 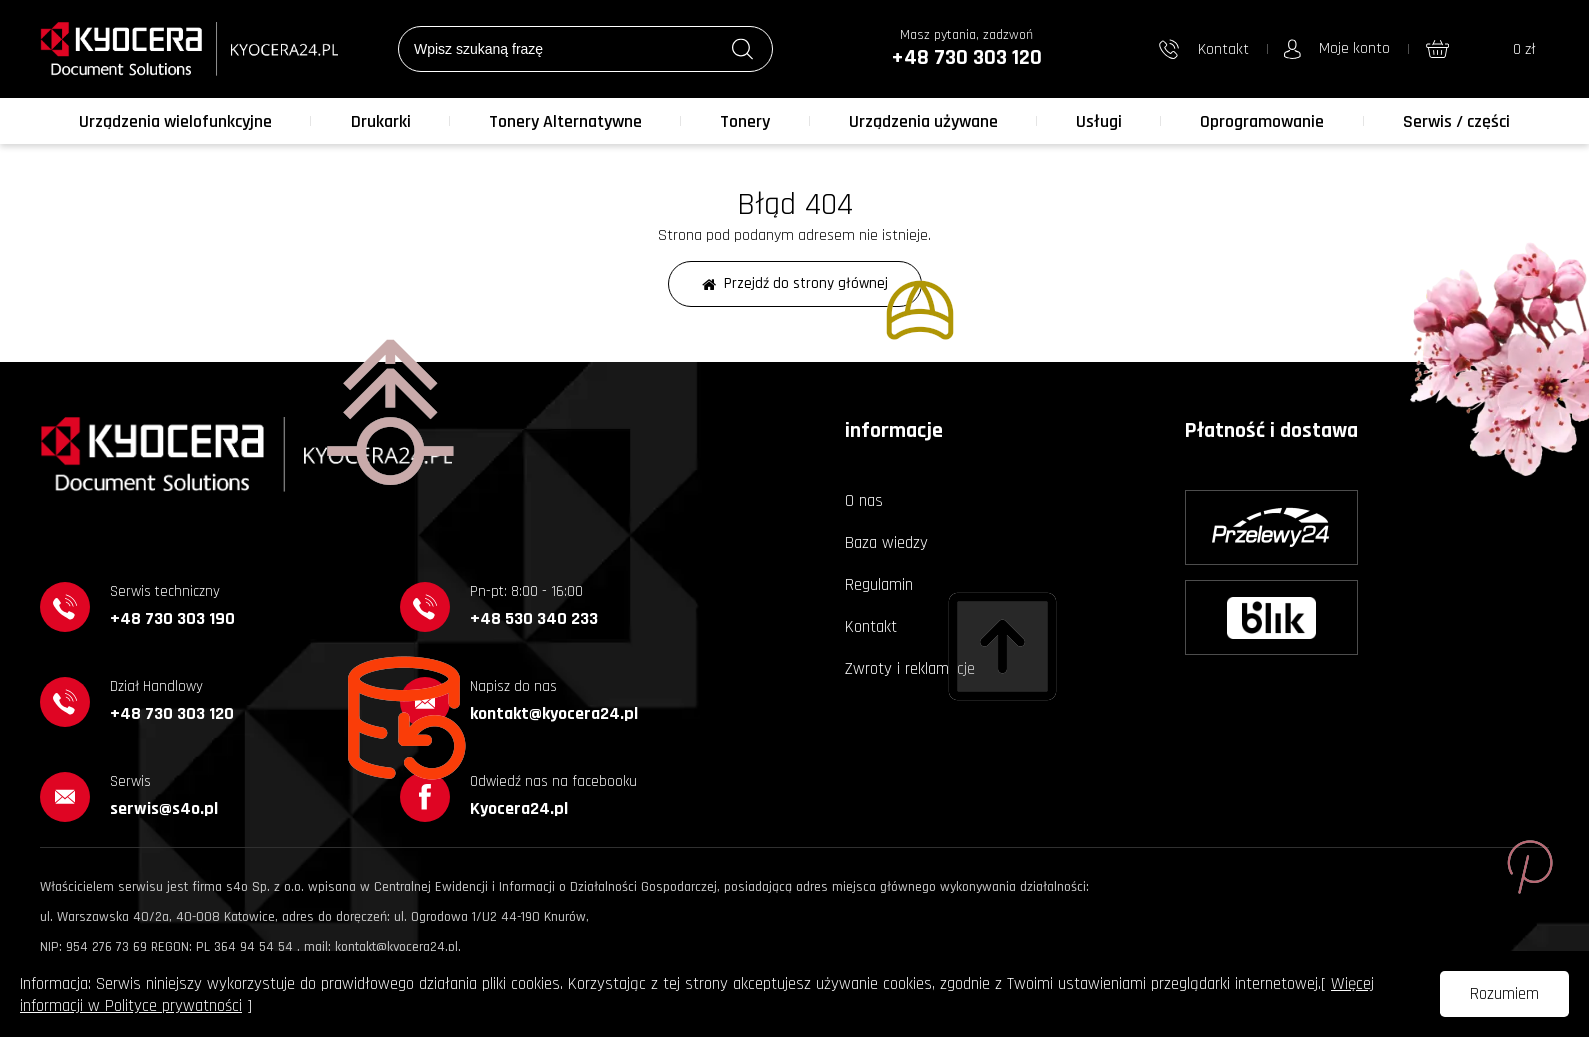 I want to click on upload a file or content, so click(x=1002, y=646).